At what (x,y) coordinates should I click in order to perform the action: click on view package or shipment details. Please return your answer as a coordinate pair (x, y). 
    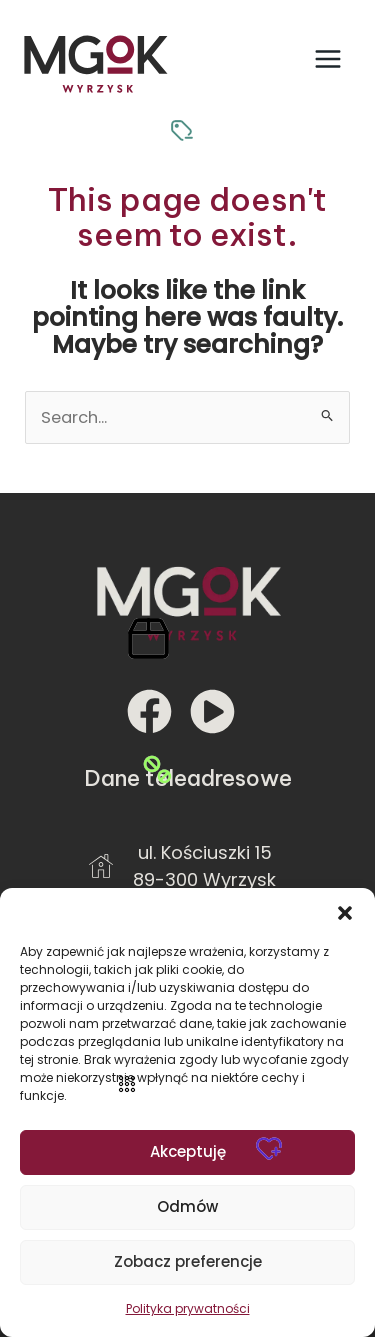
    Looking at the image, I should click on (148, 638).